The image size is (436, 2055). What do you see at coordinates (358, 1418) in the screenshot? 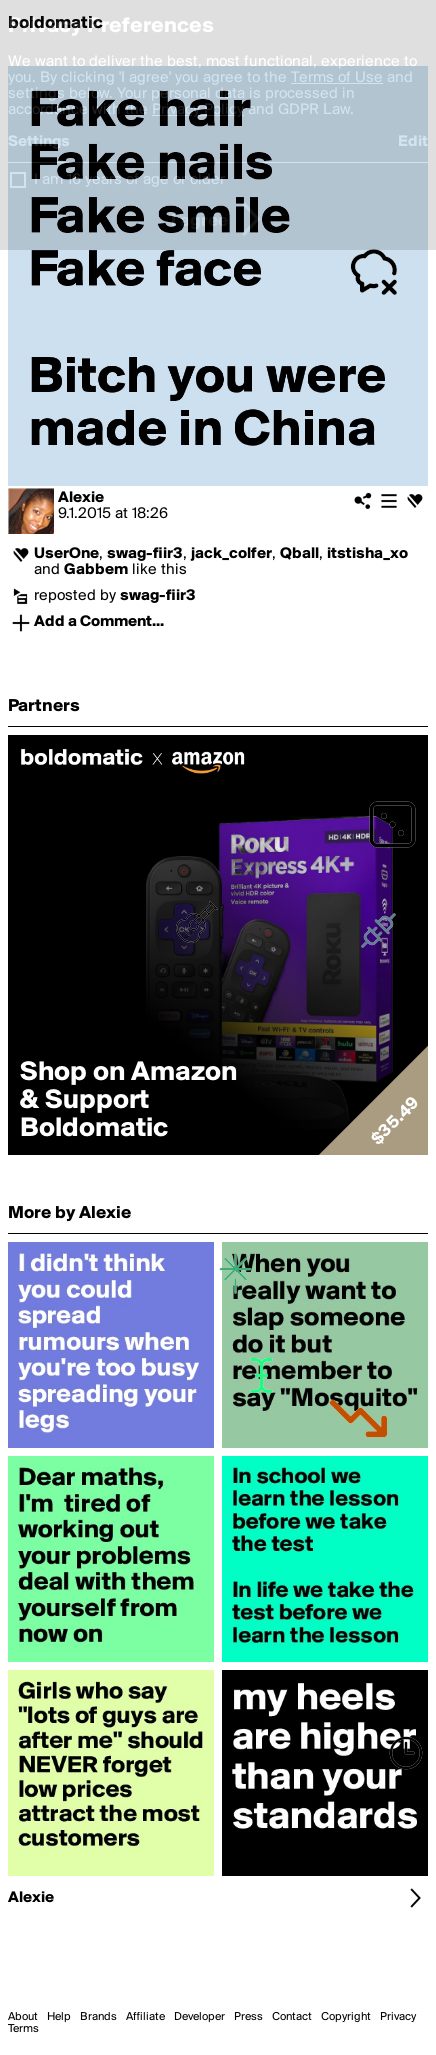
I see `indicates a declining trend or decrease in value` at bounding box center [358, 1418].